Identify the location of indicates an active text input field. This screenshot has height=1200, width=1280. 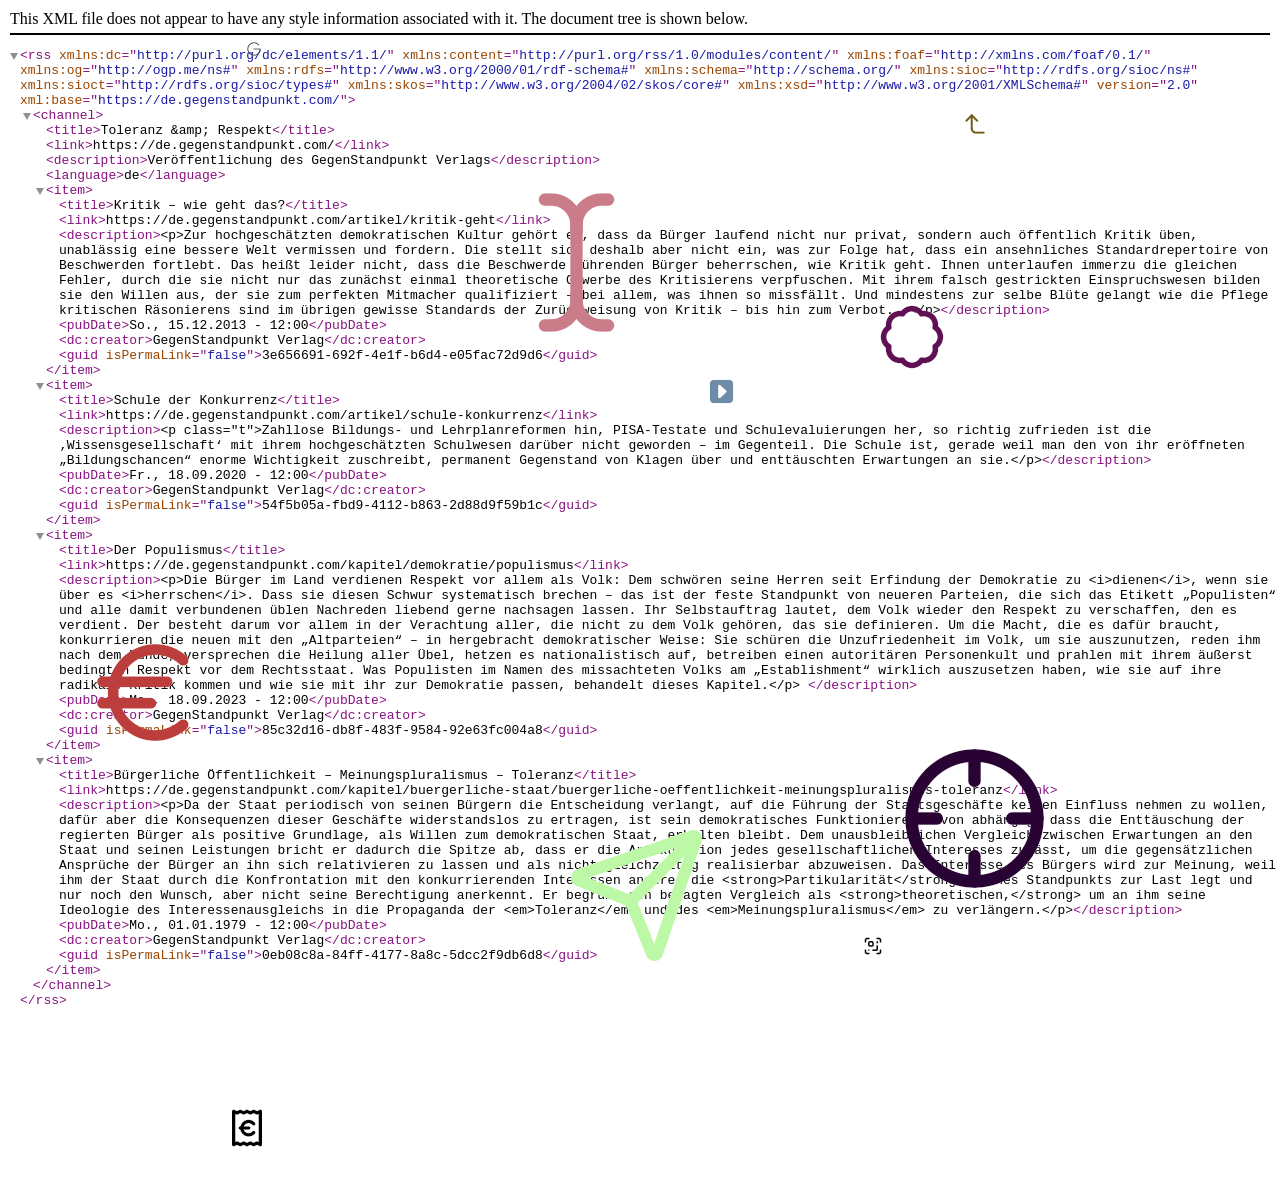
(576, 262).